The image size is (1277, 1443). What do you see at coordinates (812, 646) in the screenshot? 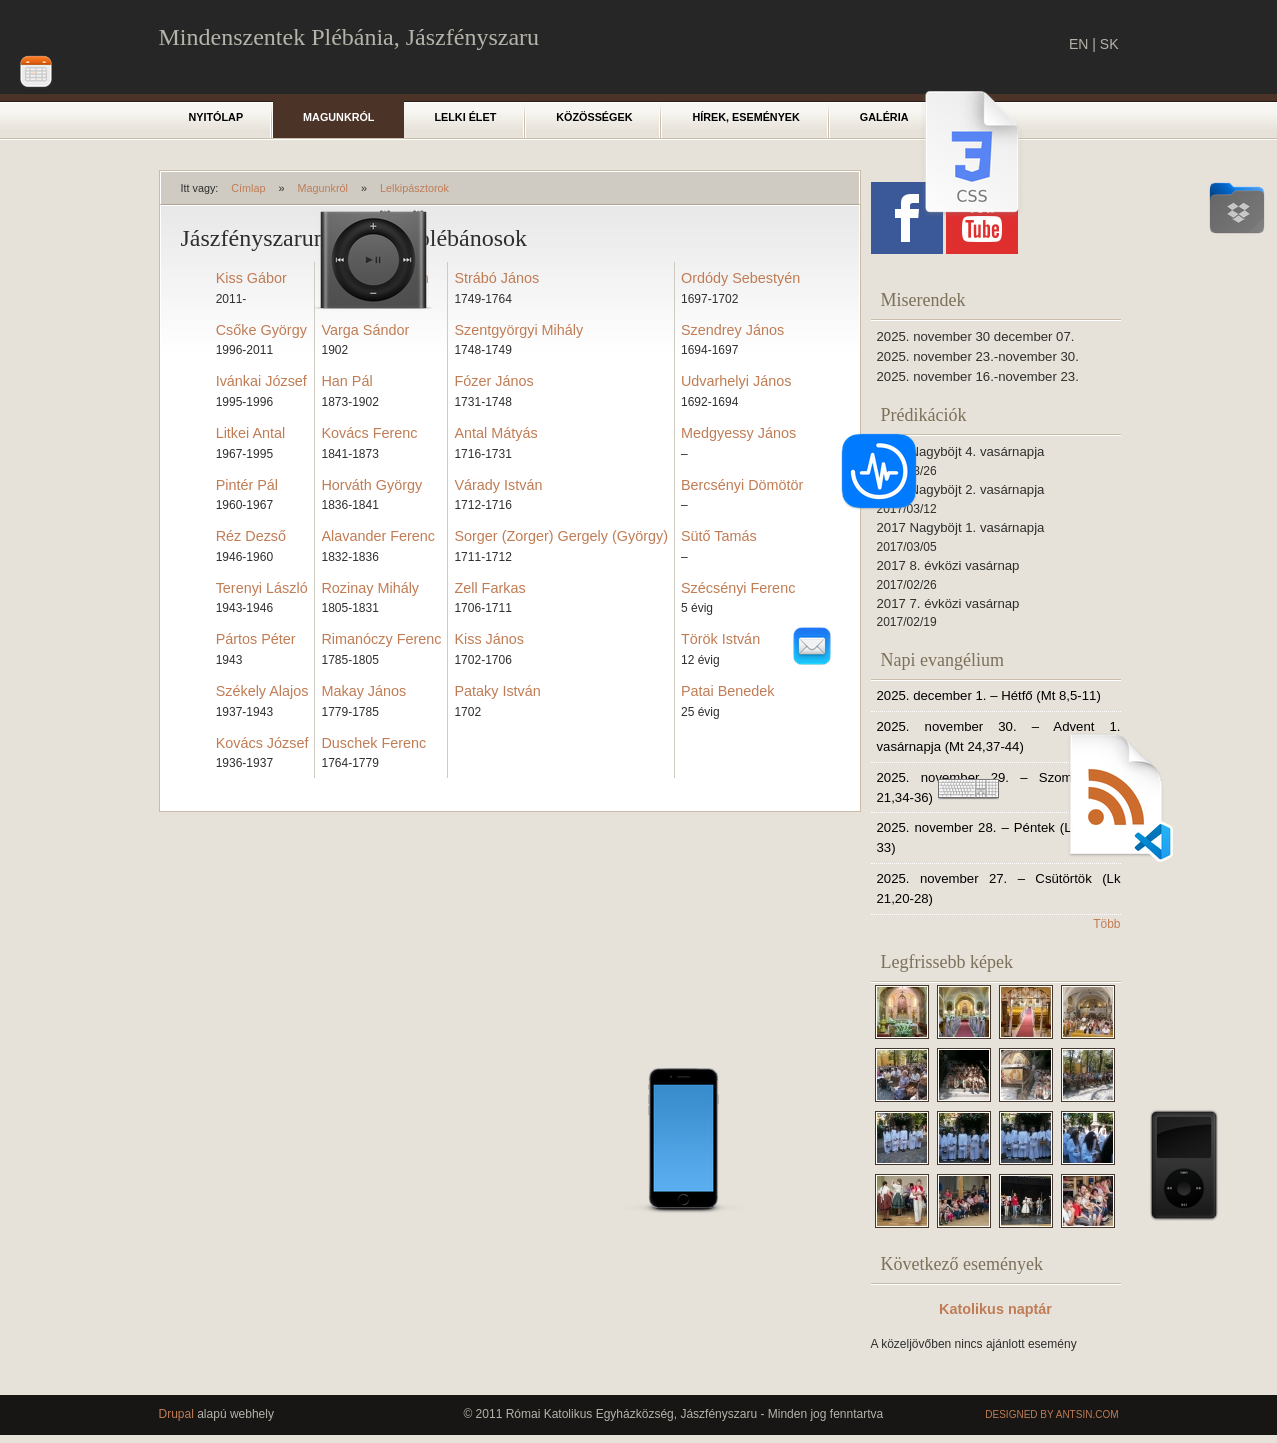
I see `open the mail app` at bounding box center [812, 646].